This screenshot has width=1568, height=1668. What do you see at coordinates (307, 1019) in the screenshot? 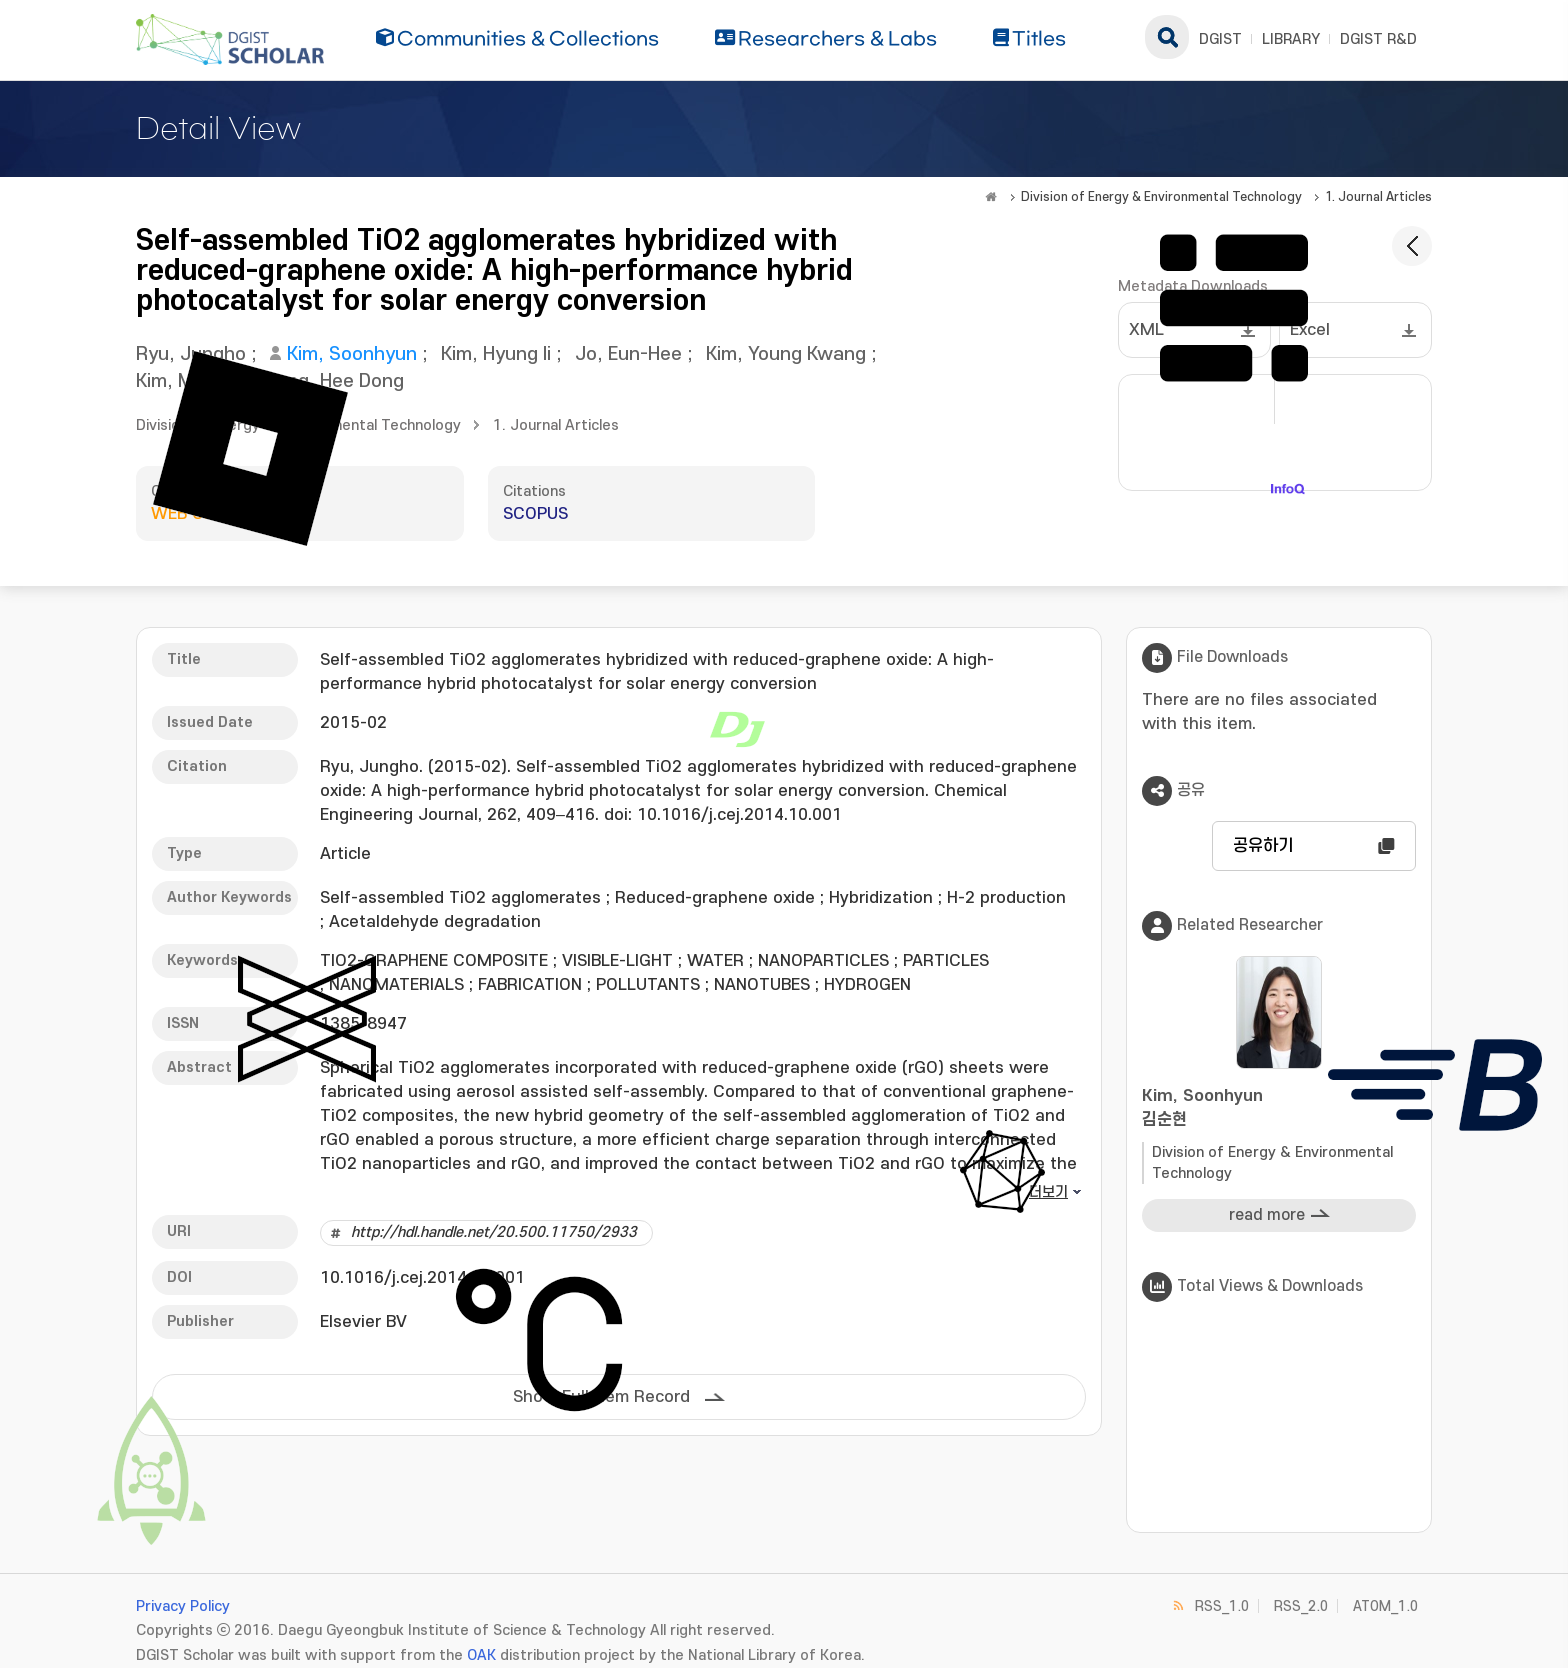
I see `posit brand logo` at bounding box center [307, 1019].